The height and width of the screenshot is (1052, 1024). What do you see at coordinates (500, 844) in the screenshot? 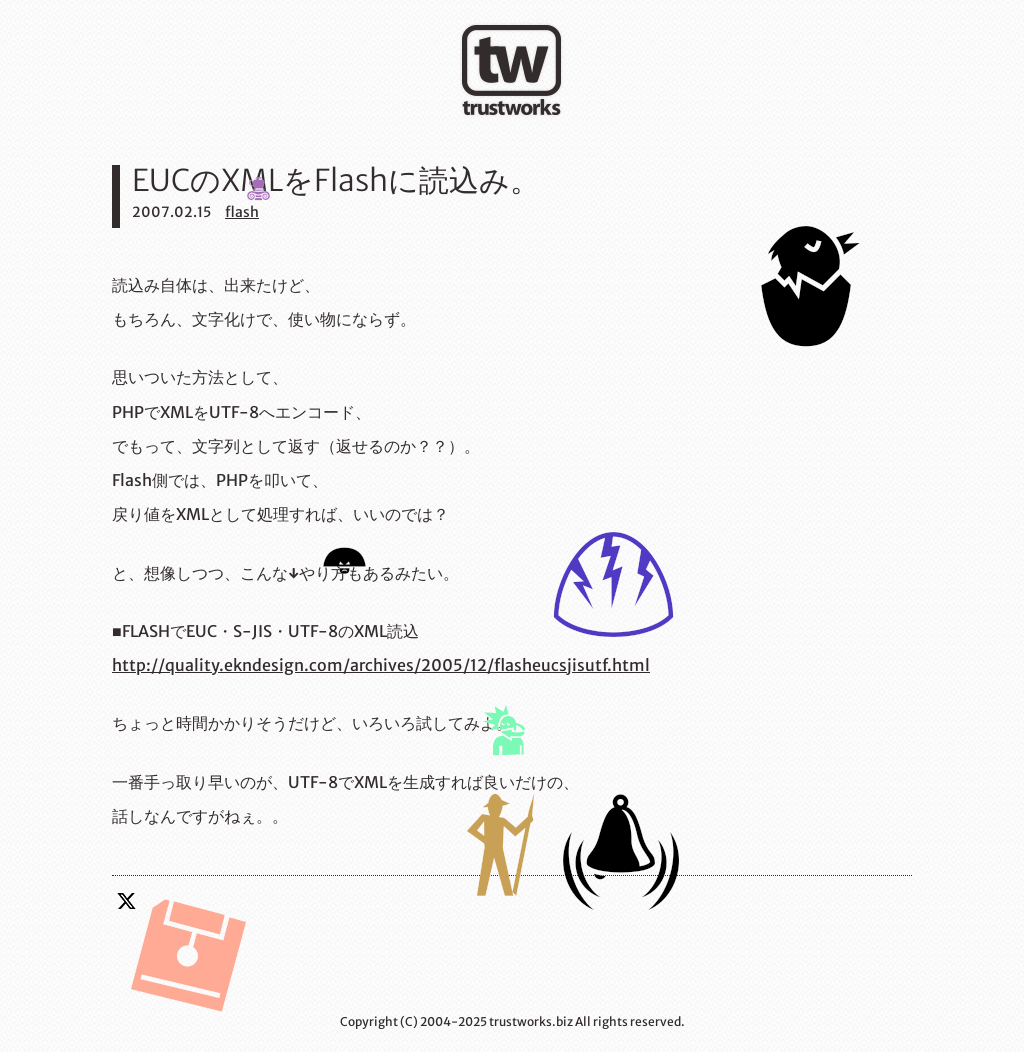
I see `select pikeman unit in strategy game` at bounding box center [500, 844].